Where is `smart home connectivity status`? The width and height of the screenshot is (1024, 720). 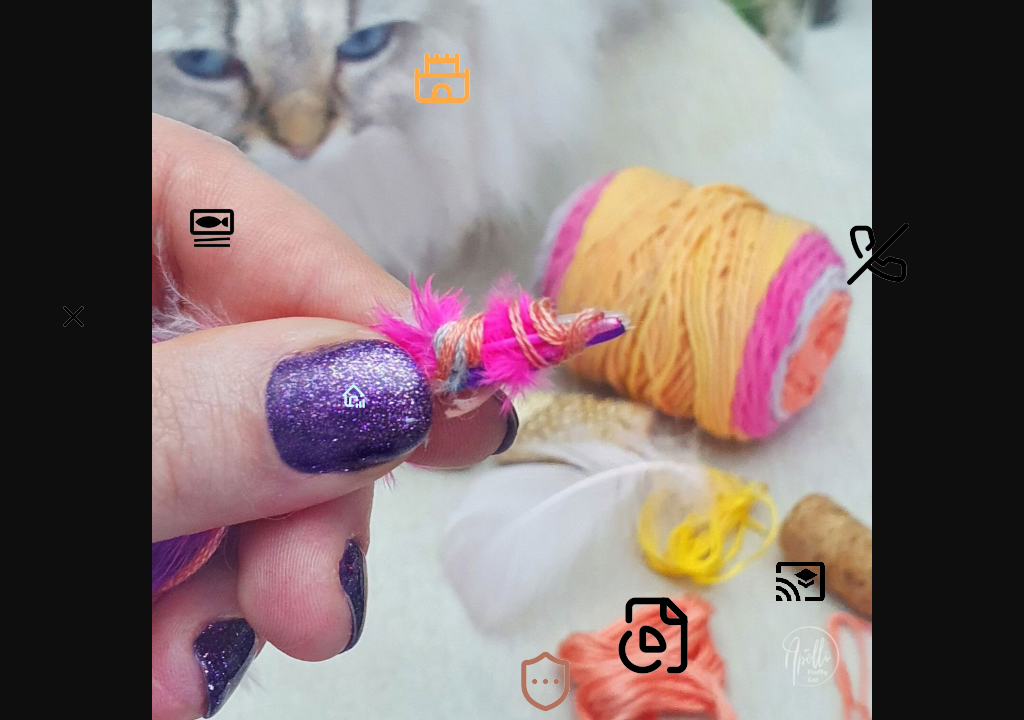
smart home connectivity status is located at coordinates (353, 395).